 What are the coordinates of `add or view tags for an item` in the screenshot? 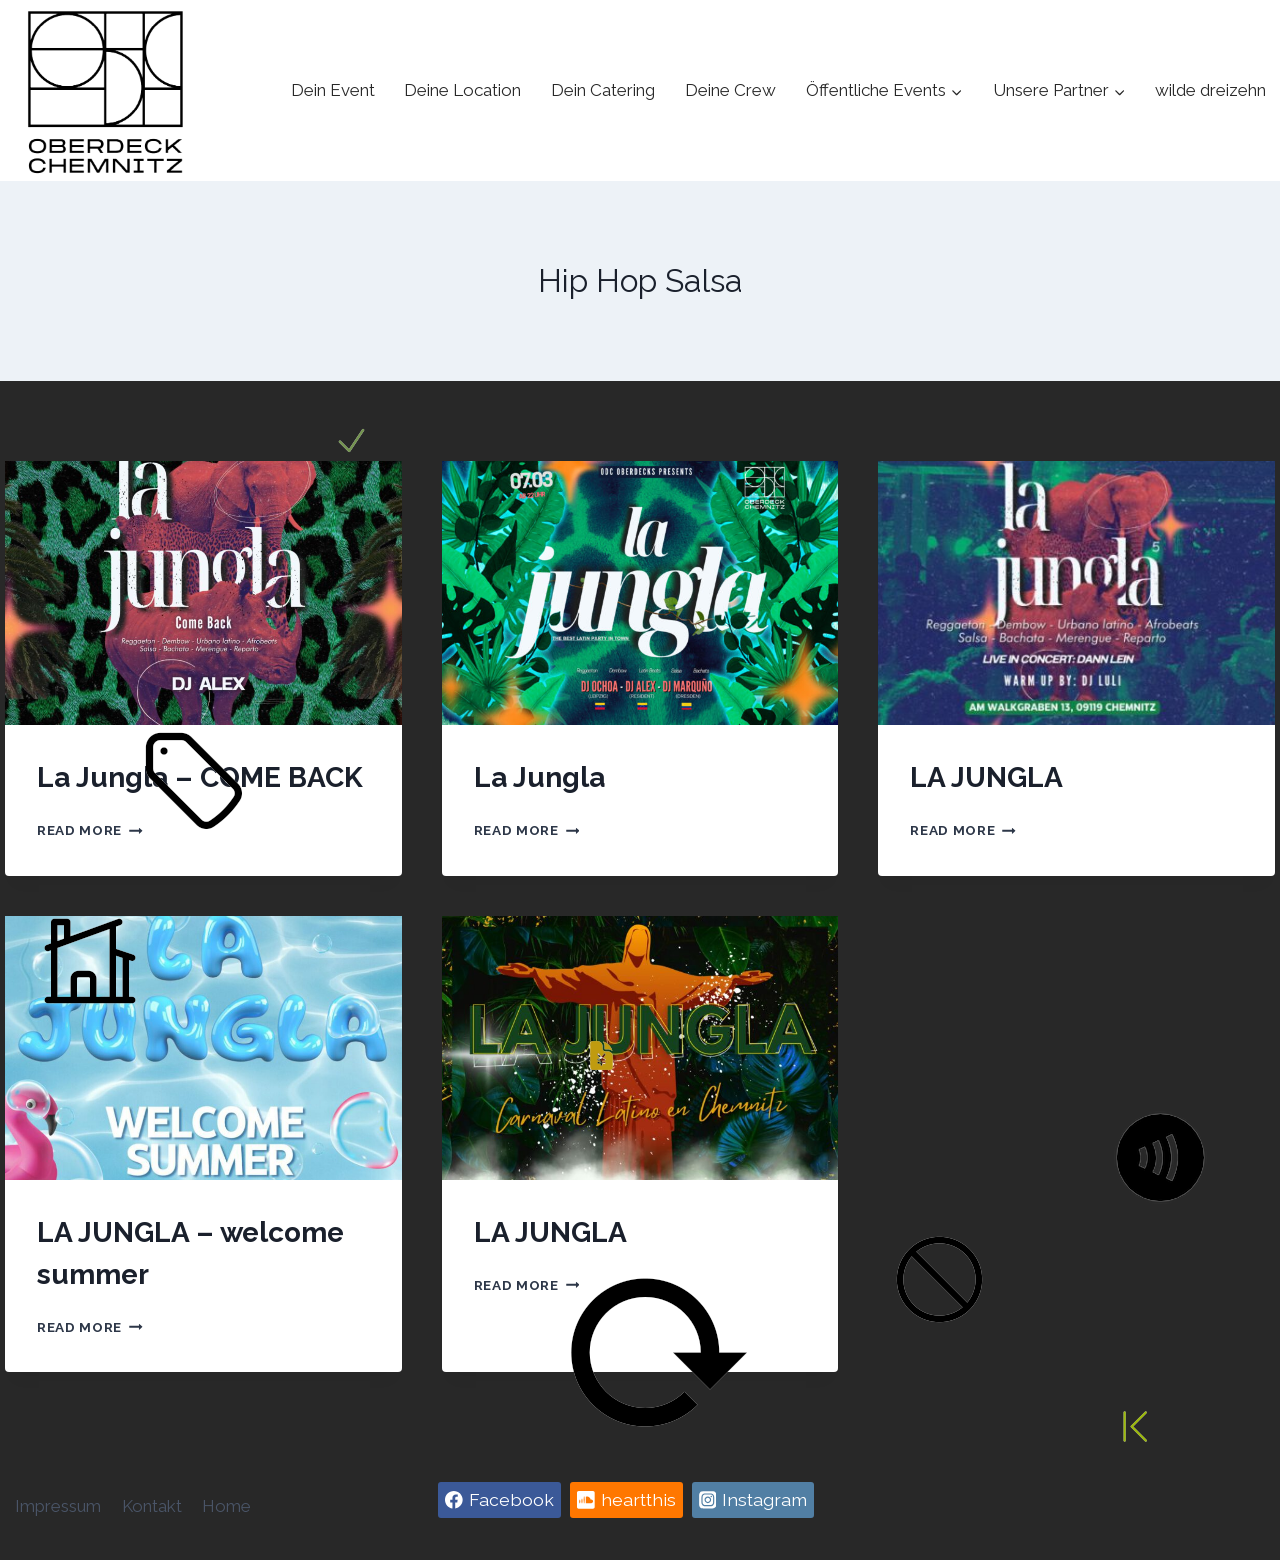 It's located at (193, 780).